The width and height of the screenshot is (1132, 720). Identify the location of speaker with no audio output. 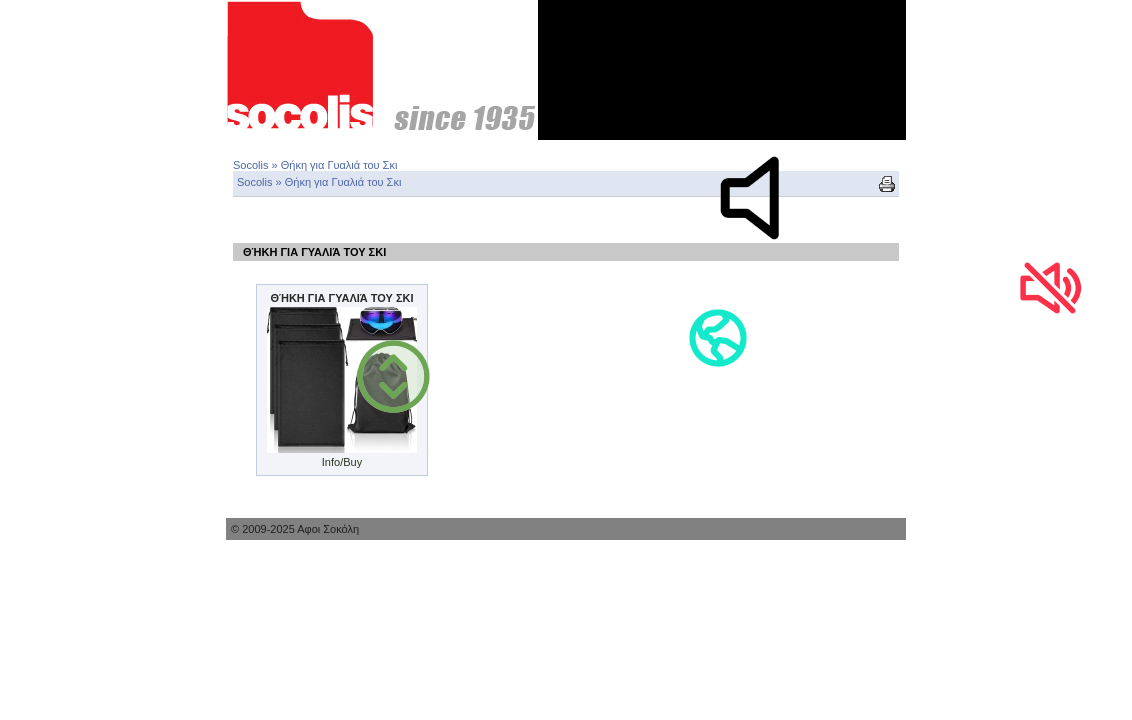
(762, 198).